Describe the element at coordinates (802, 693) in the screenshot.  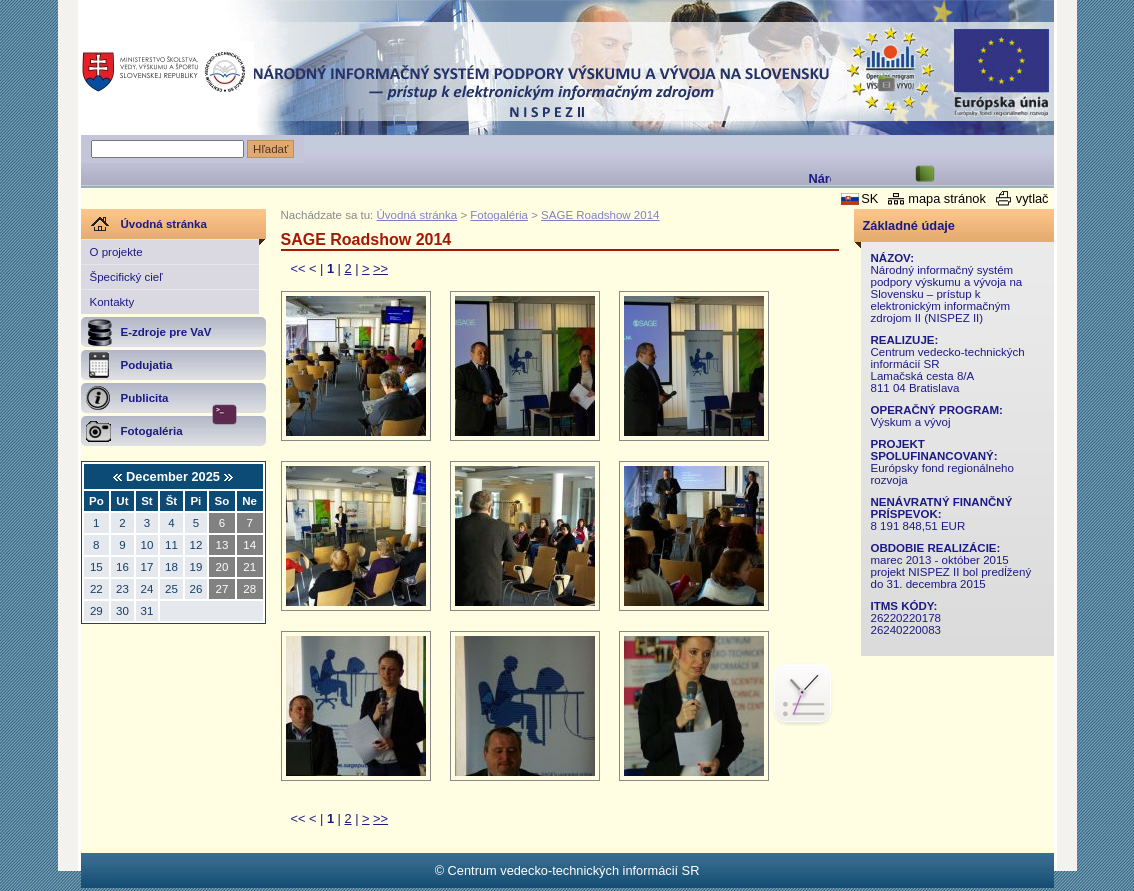
I see `open khronos time tracking app` at that location.